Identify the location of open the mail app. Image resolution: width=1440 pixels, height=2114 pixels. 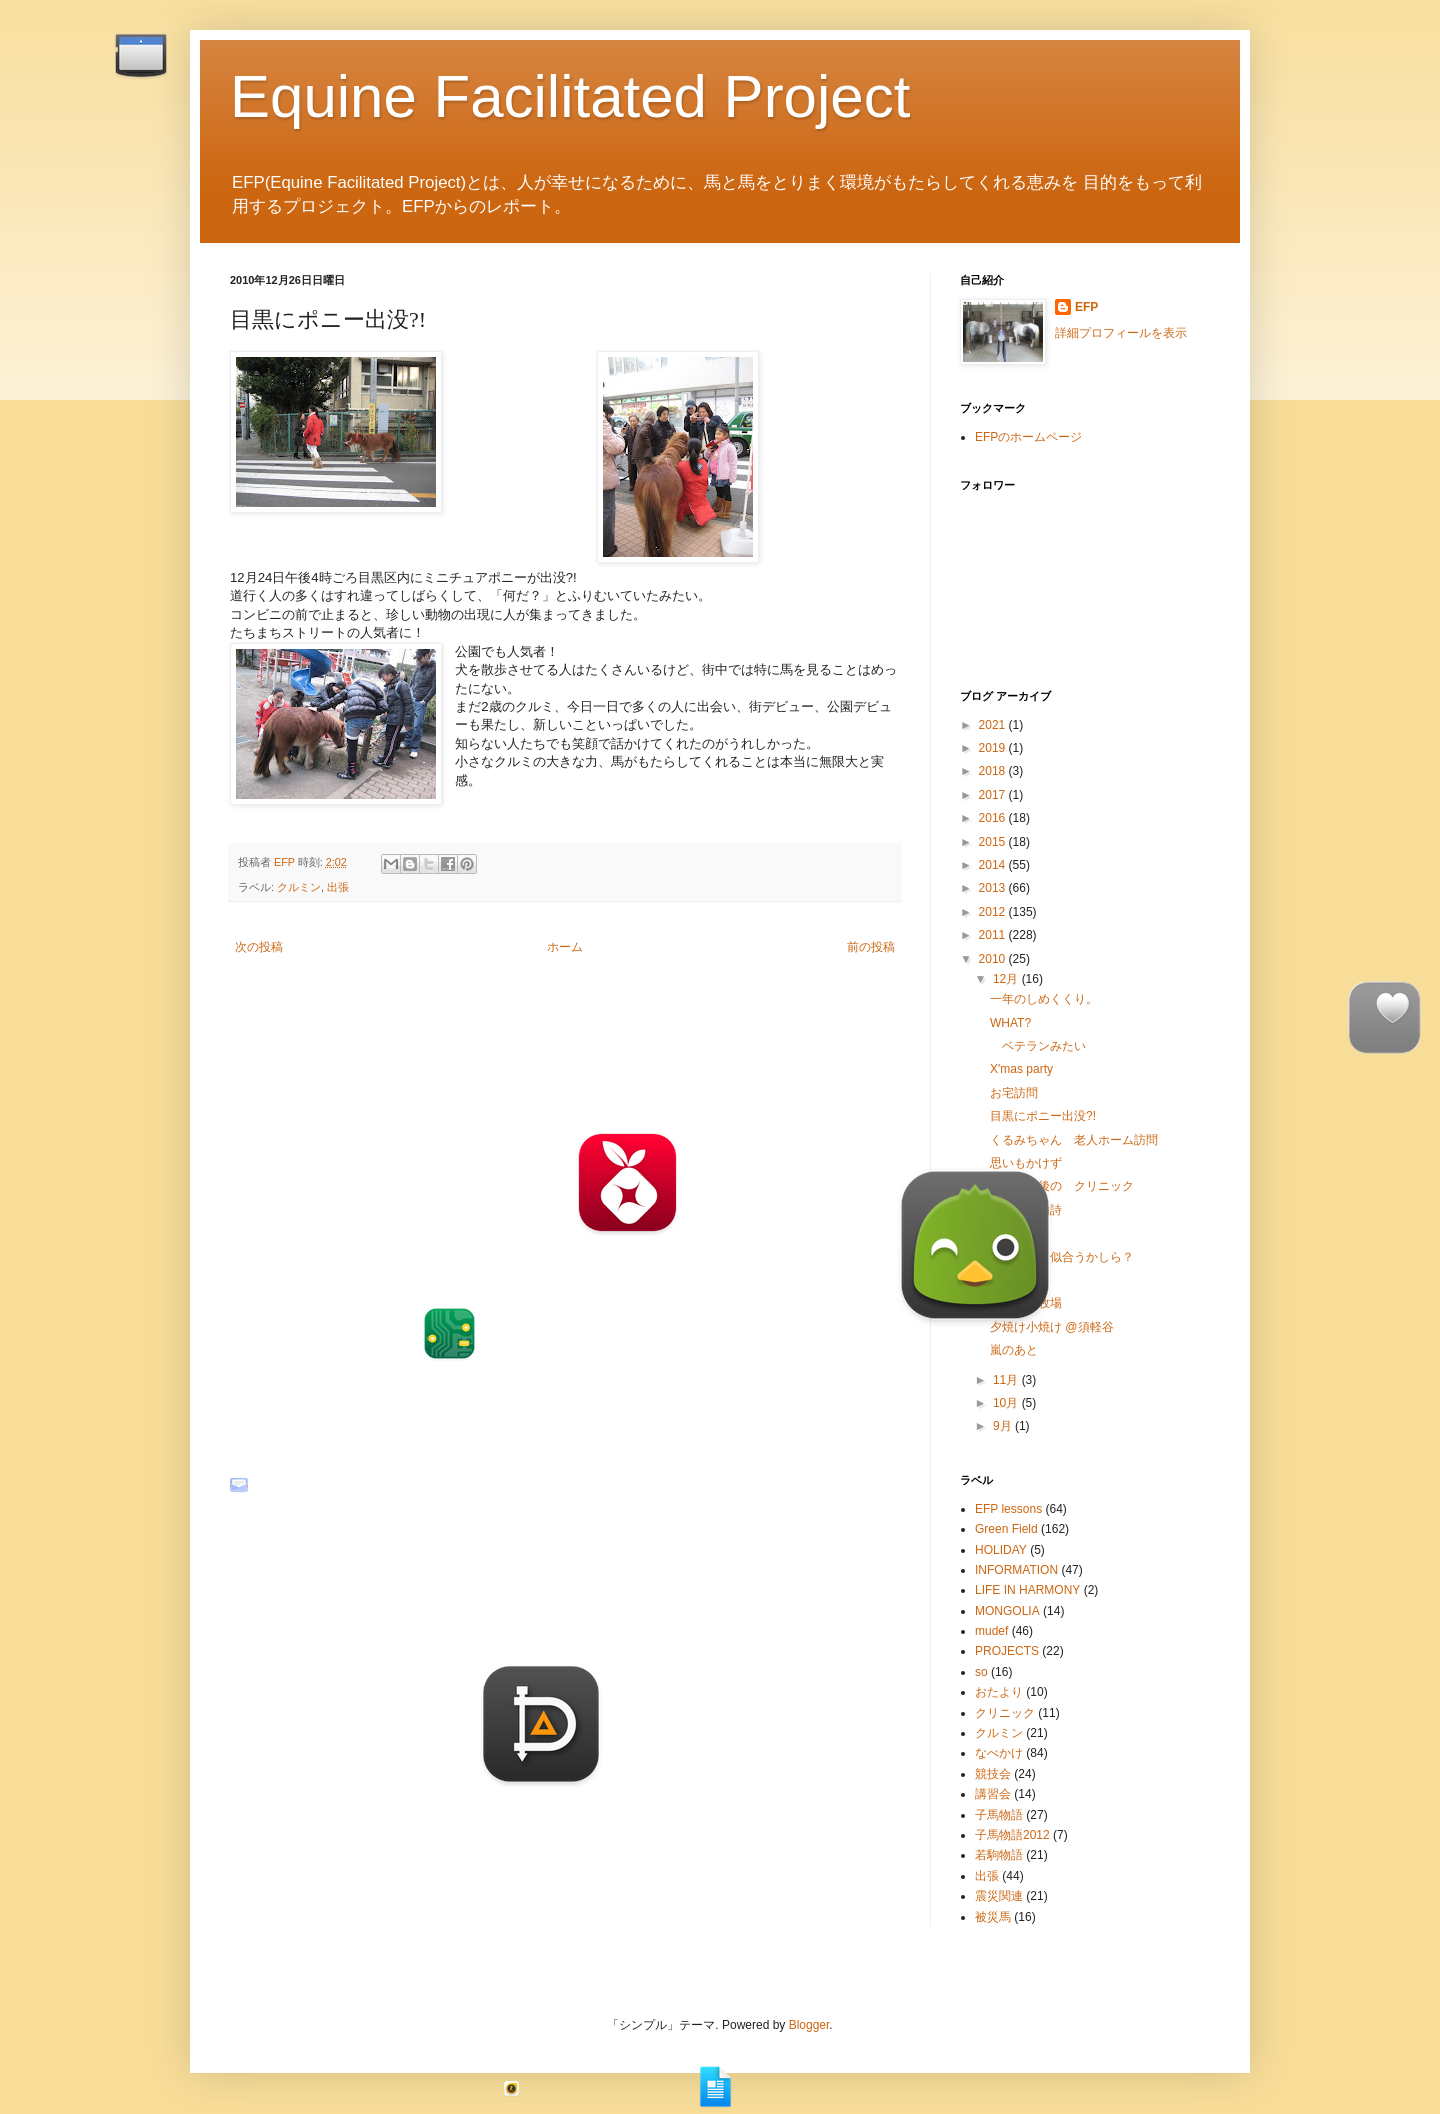
(239, 1485).